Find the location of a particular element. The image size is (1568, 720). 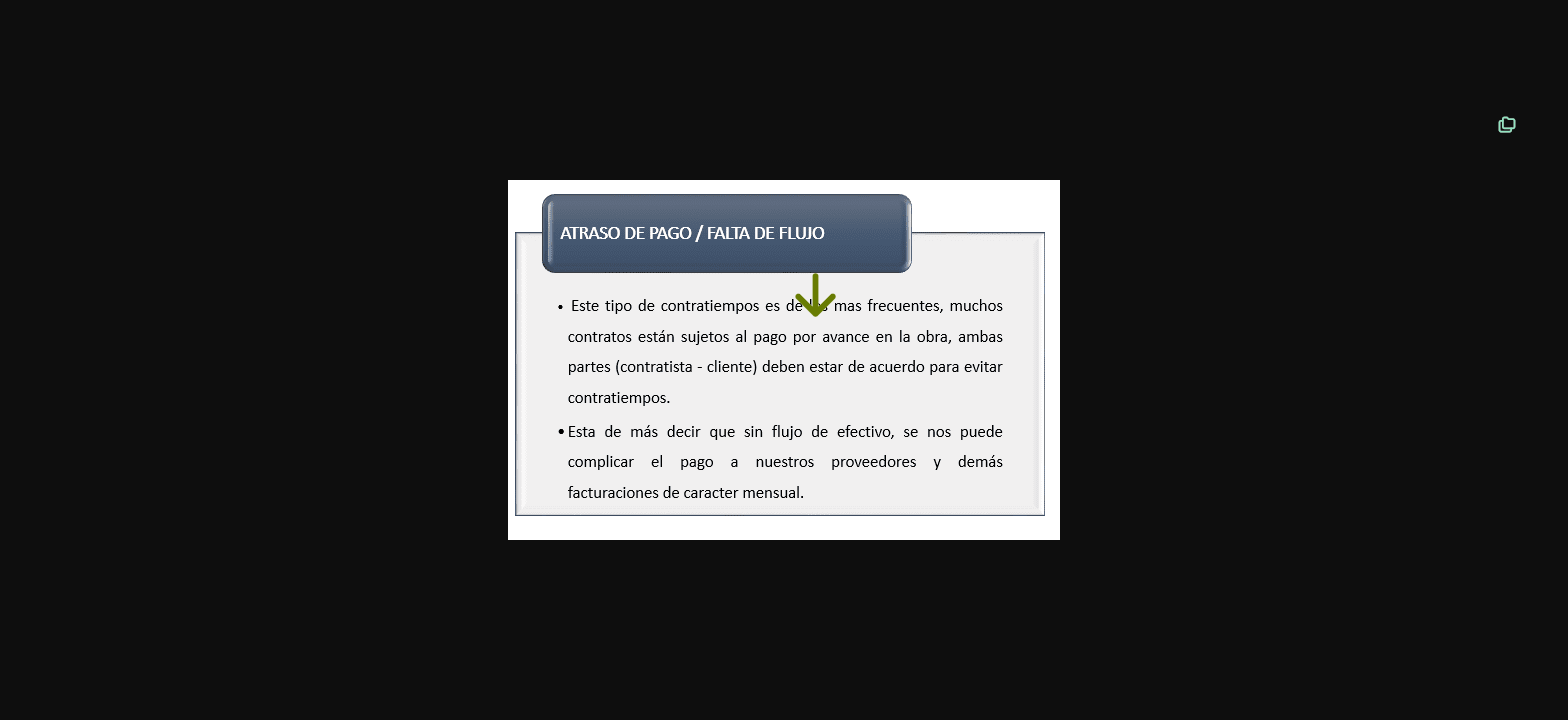

browse all folders is located at coordinates (1507, 125).